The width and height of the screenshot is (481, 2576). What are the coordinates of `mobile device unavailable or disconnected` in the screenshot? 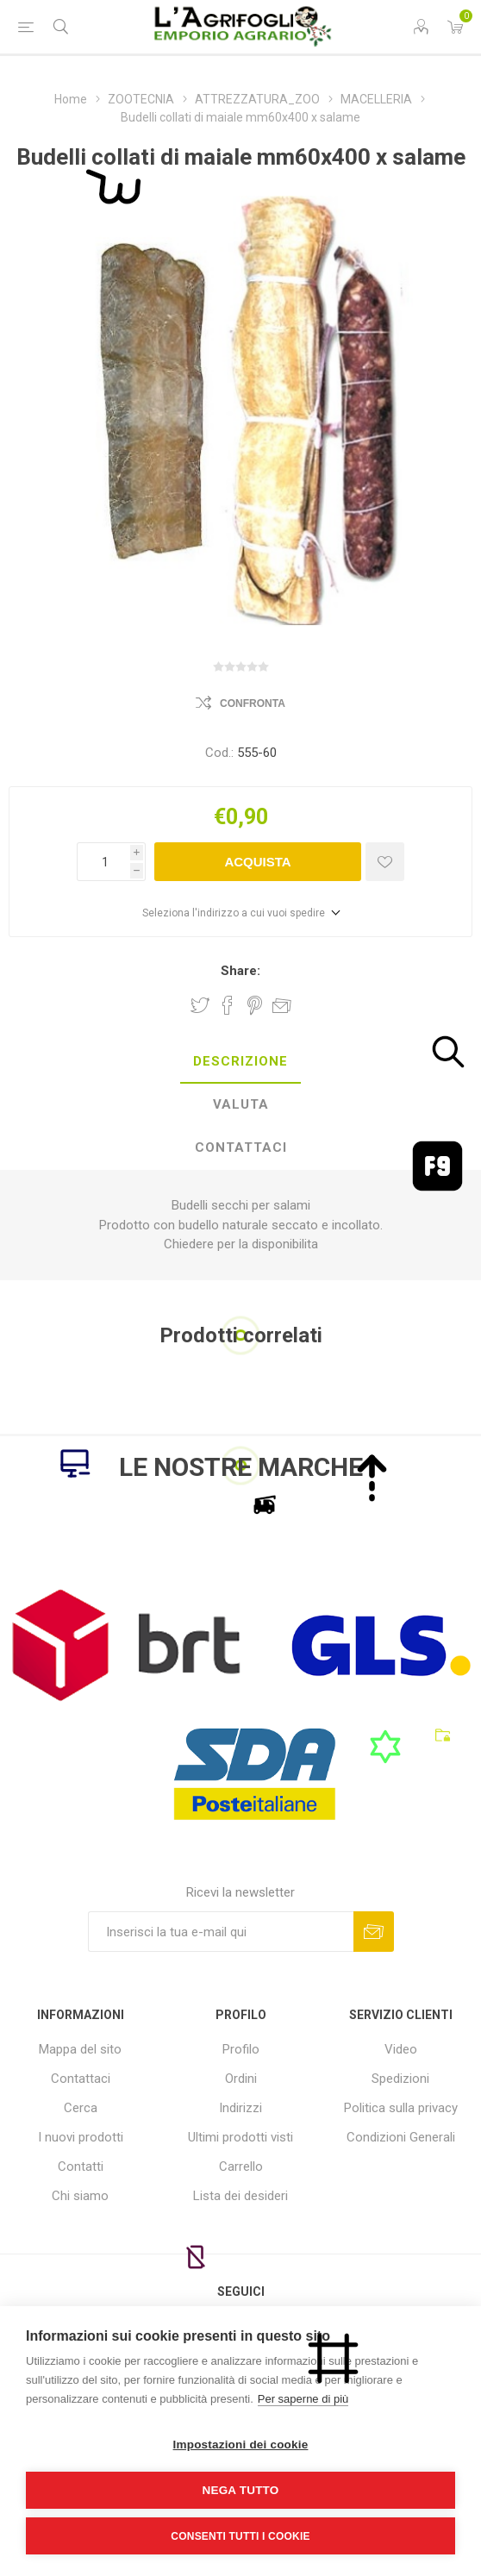 It's located at (196, 2257).